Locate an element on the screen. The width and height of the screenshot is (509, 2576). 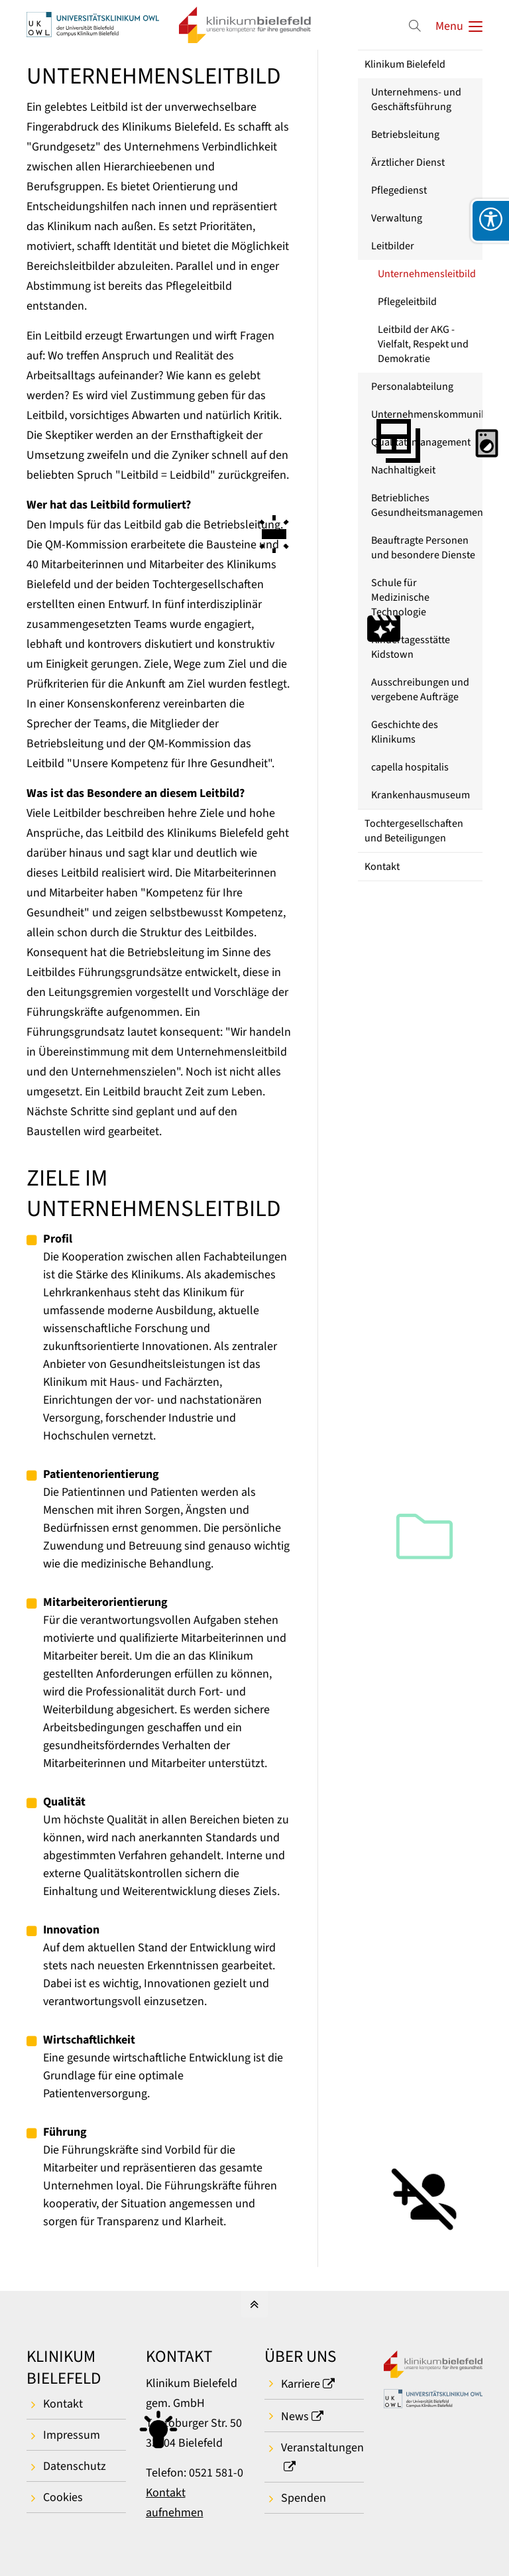
indicates adding contacts is disabled is located at coordinates (425, 2197).